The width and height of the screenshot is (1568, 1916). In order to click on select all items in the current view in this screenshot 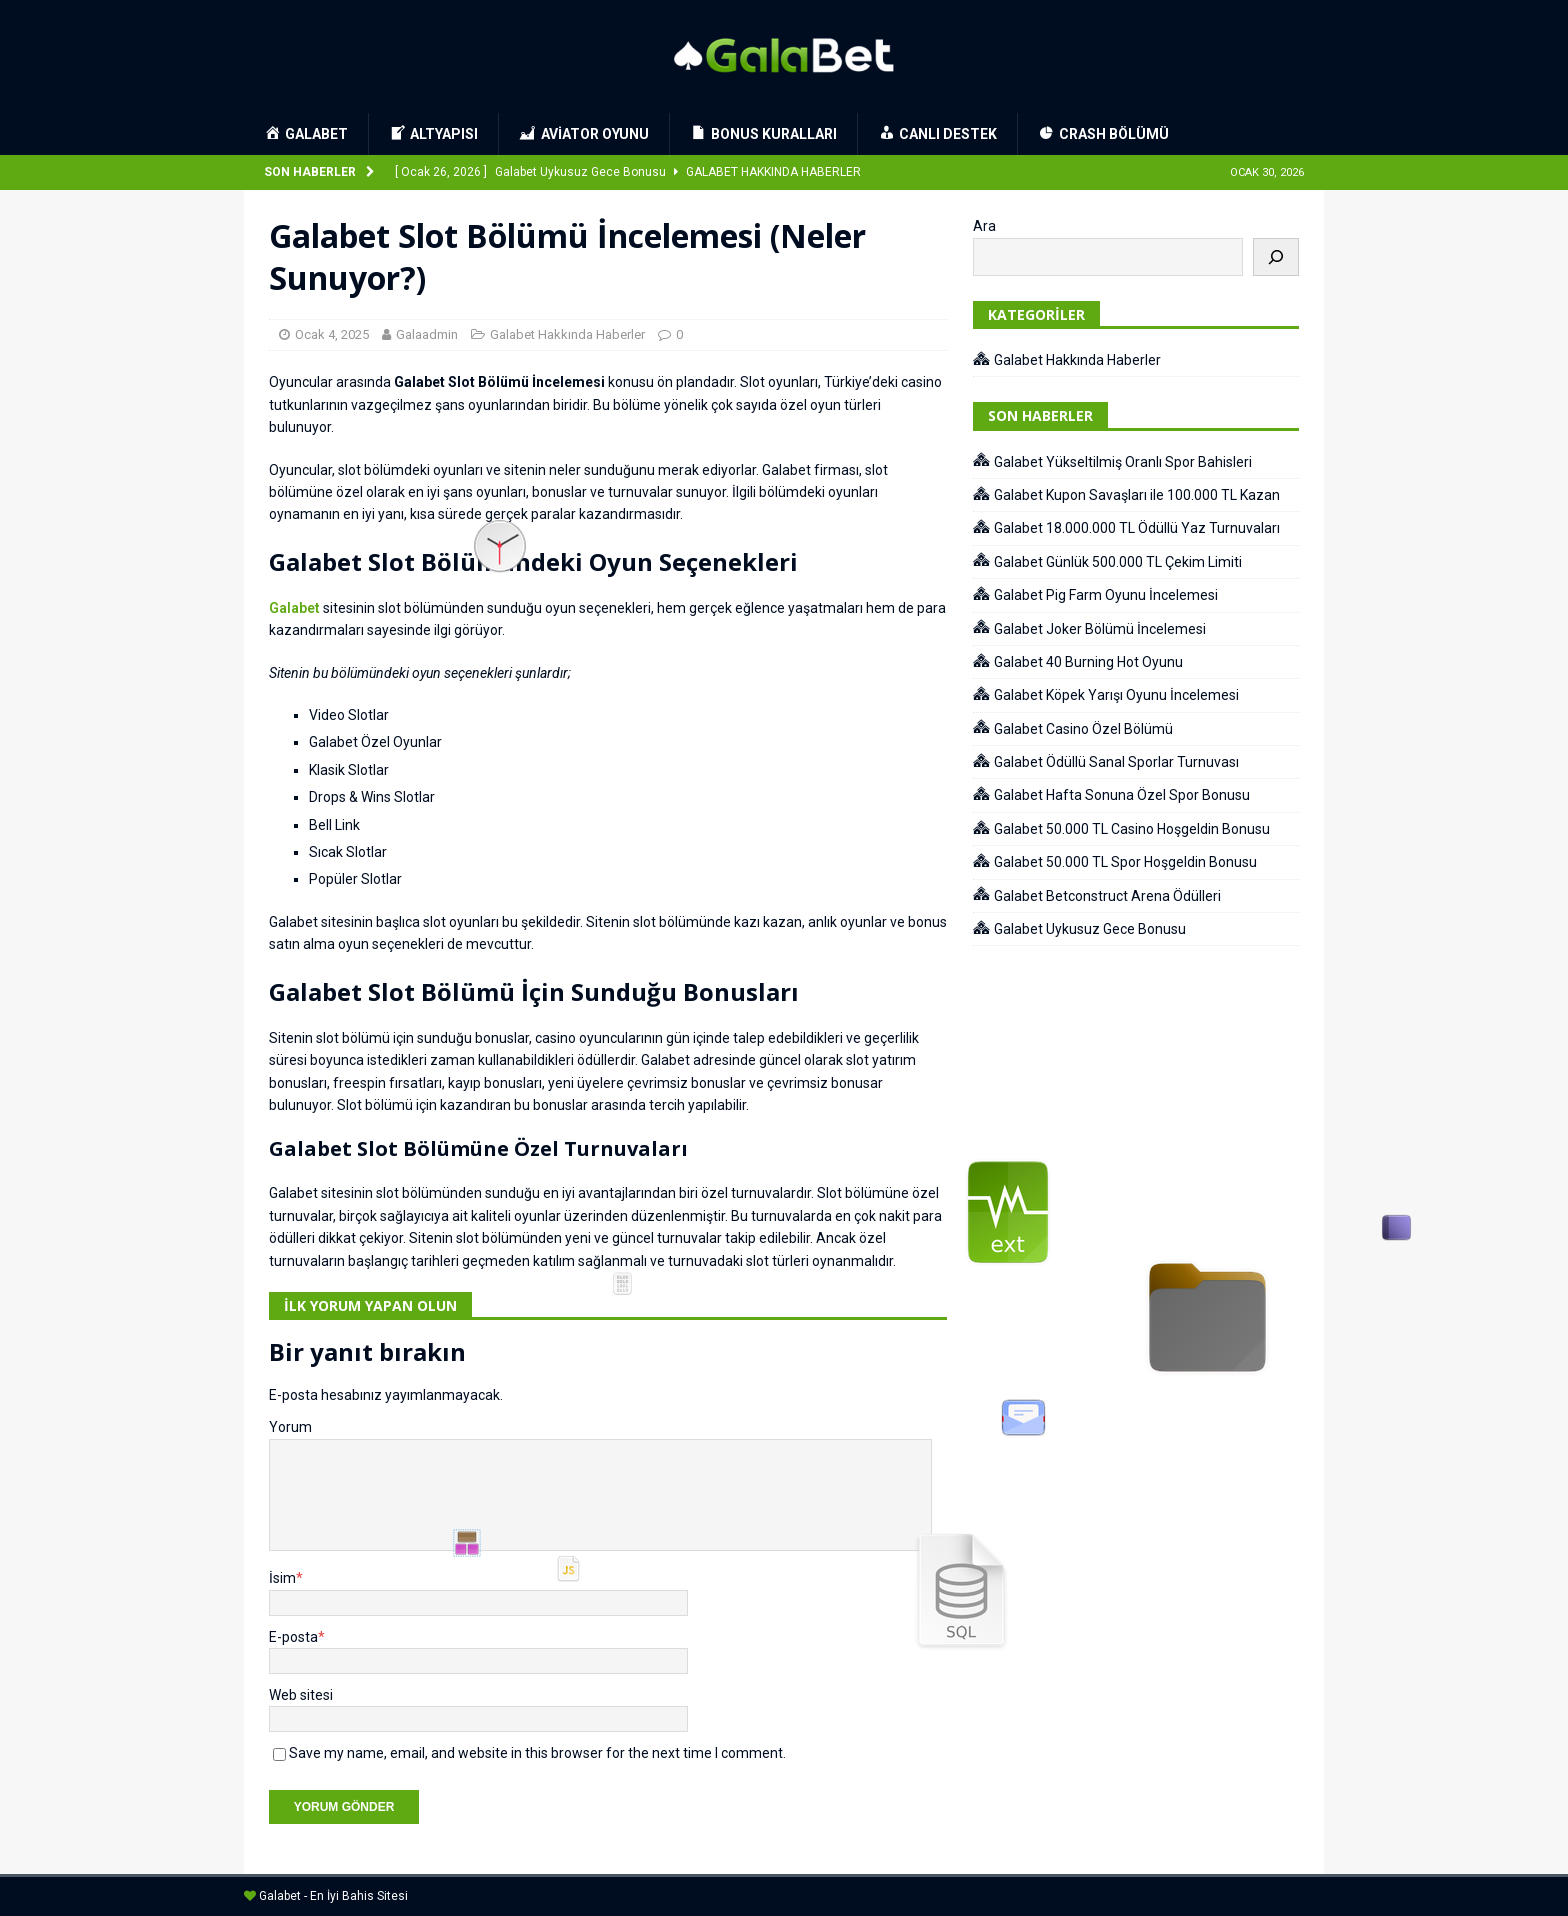, I will do `click(467, 1543)`.